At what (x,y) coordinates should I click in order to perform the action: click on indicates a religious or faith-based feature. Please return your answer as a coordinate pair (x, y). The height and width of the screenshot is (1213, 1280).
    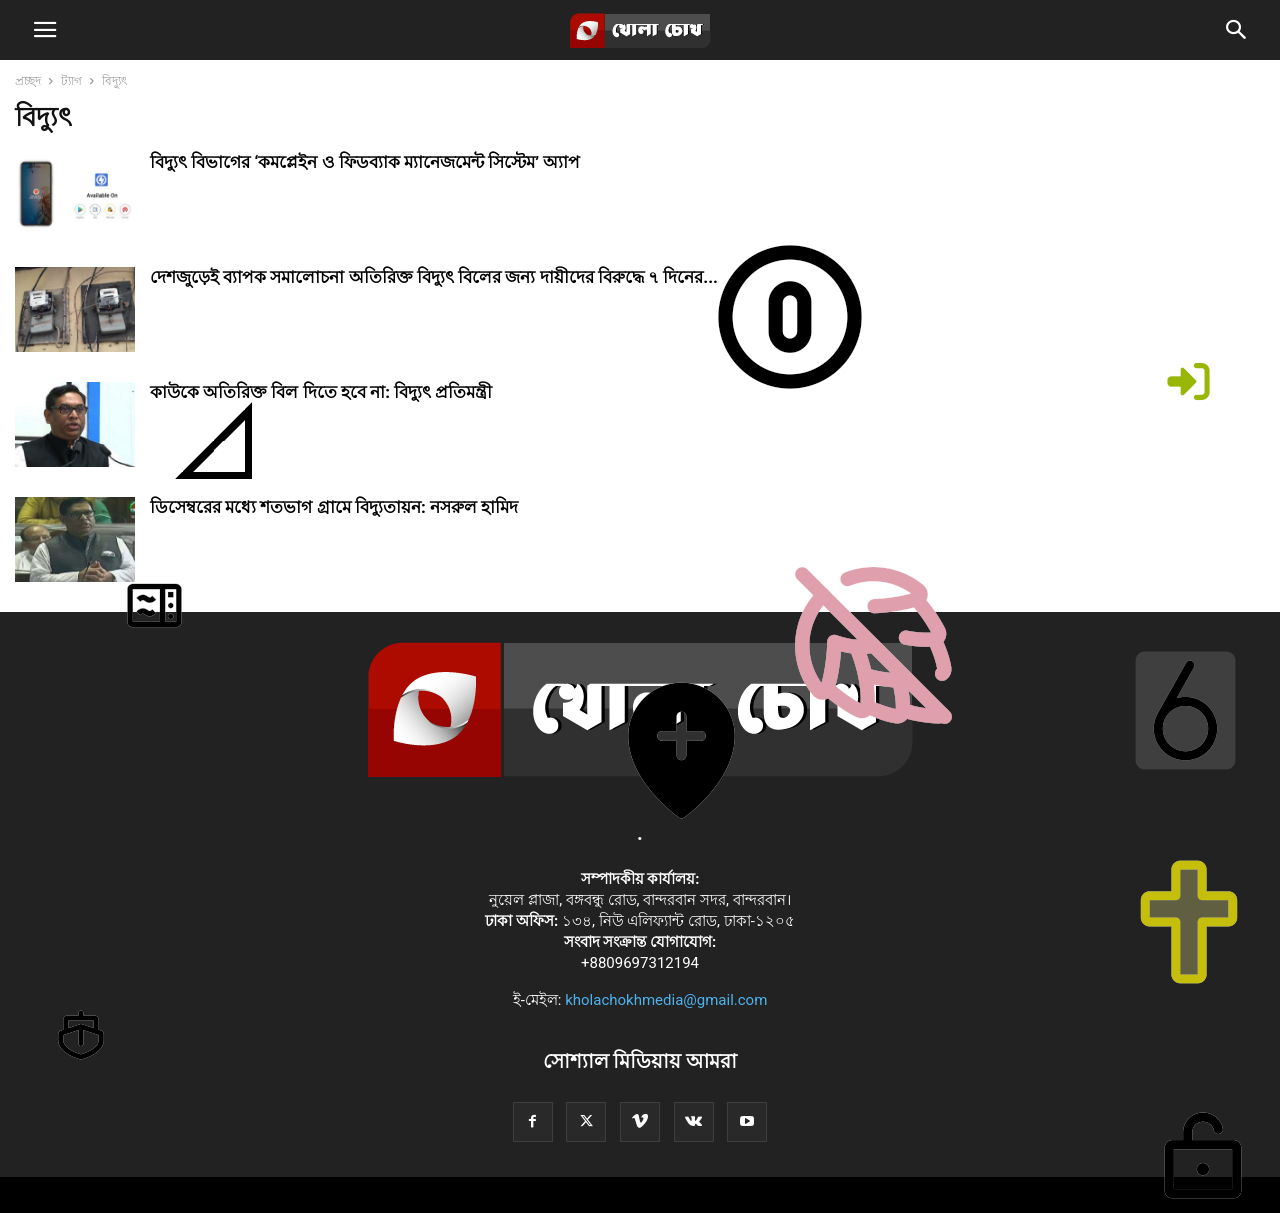
    Looking at the image, I should click on (1189, 922).